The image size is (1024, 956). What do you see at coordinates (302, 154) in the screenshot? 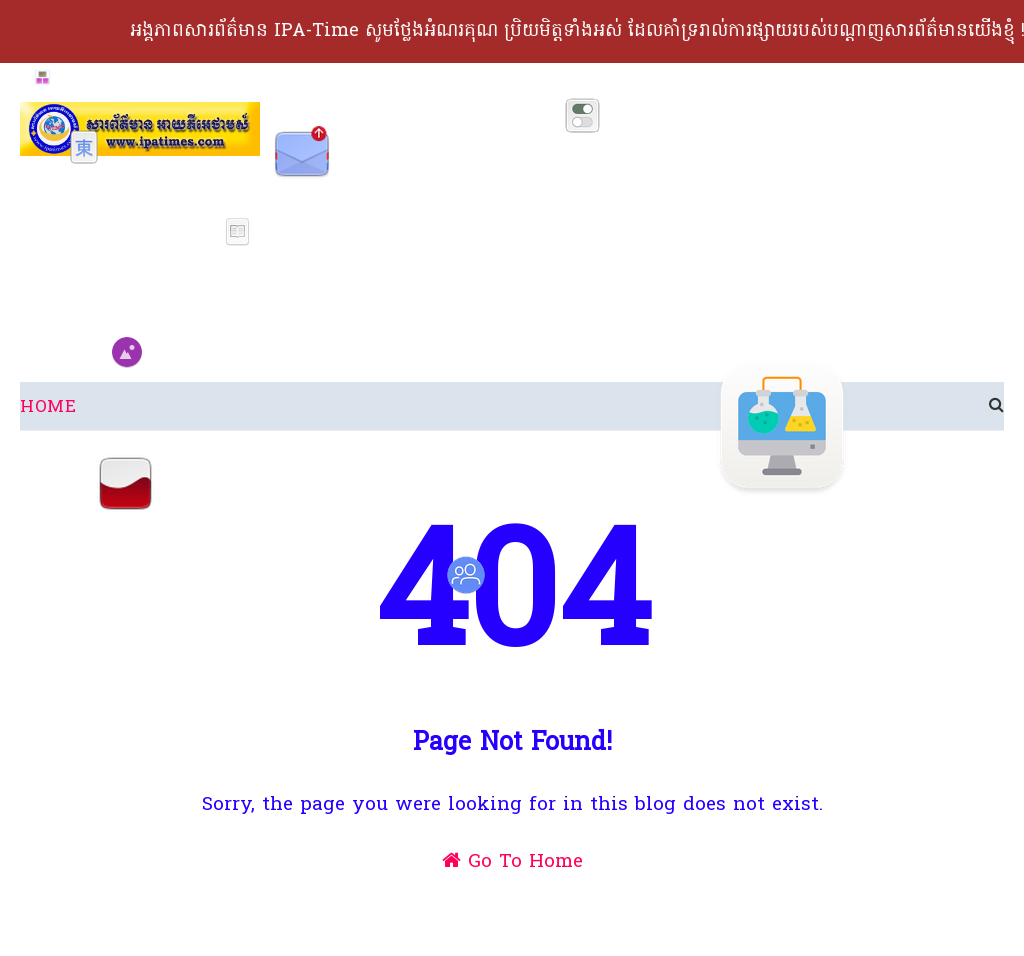
I see `send an email message` at bounding box center [302, 154].